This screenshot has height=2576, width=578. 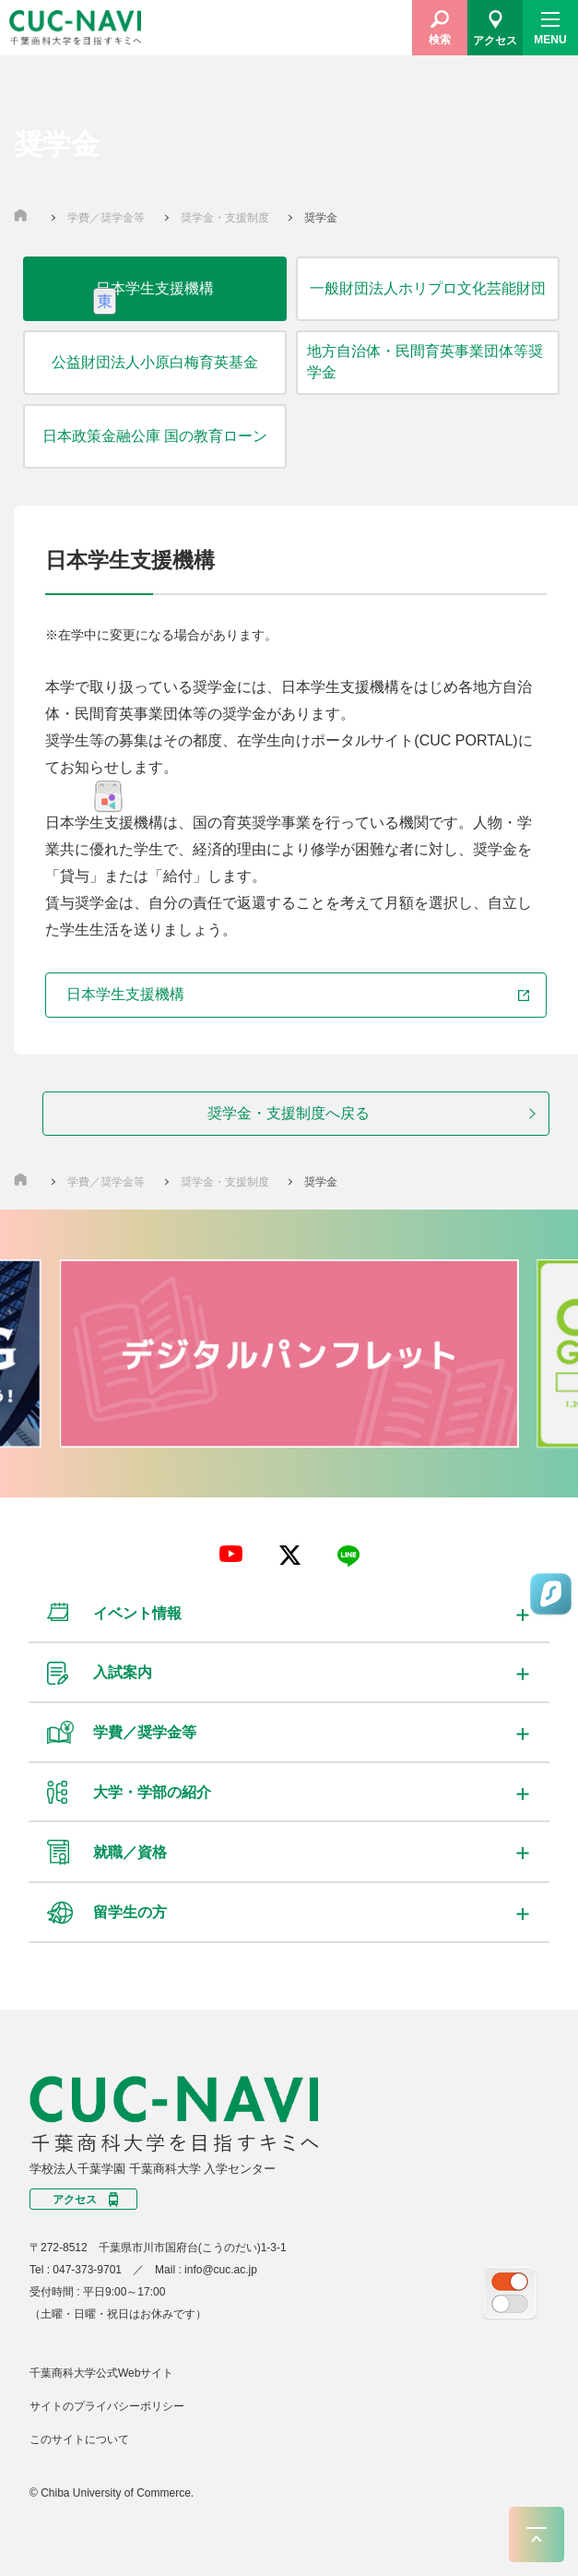 I want to click on open surfshark vpn app, so click(x=550, y=1593).